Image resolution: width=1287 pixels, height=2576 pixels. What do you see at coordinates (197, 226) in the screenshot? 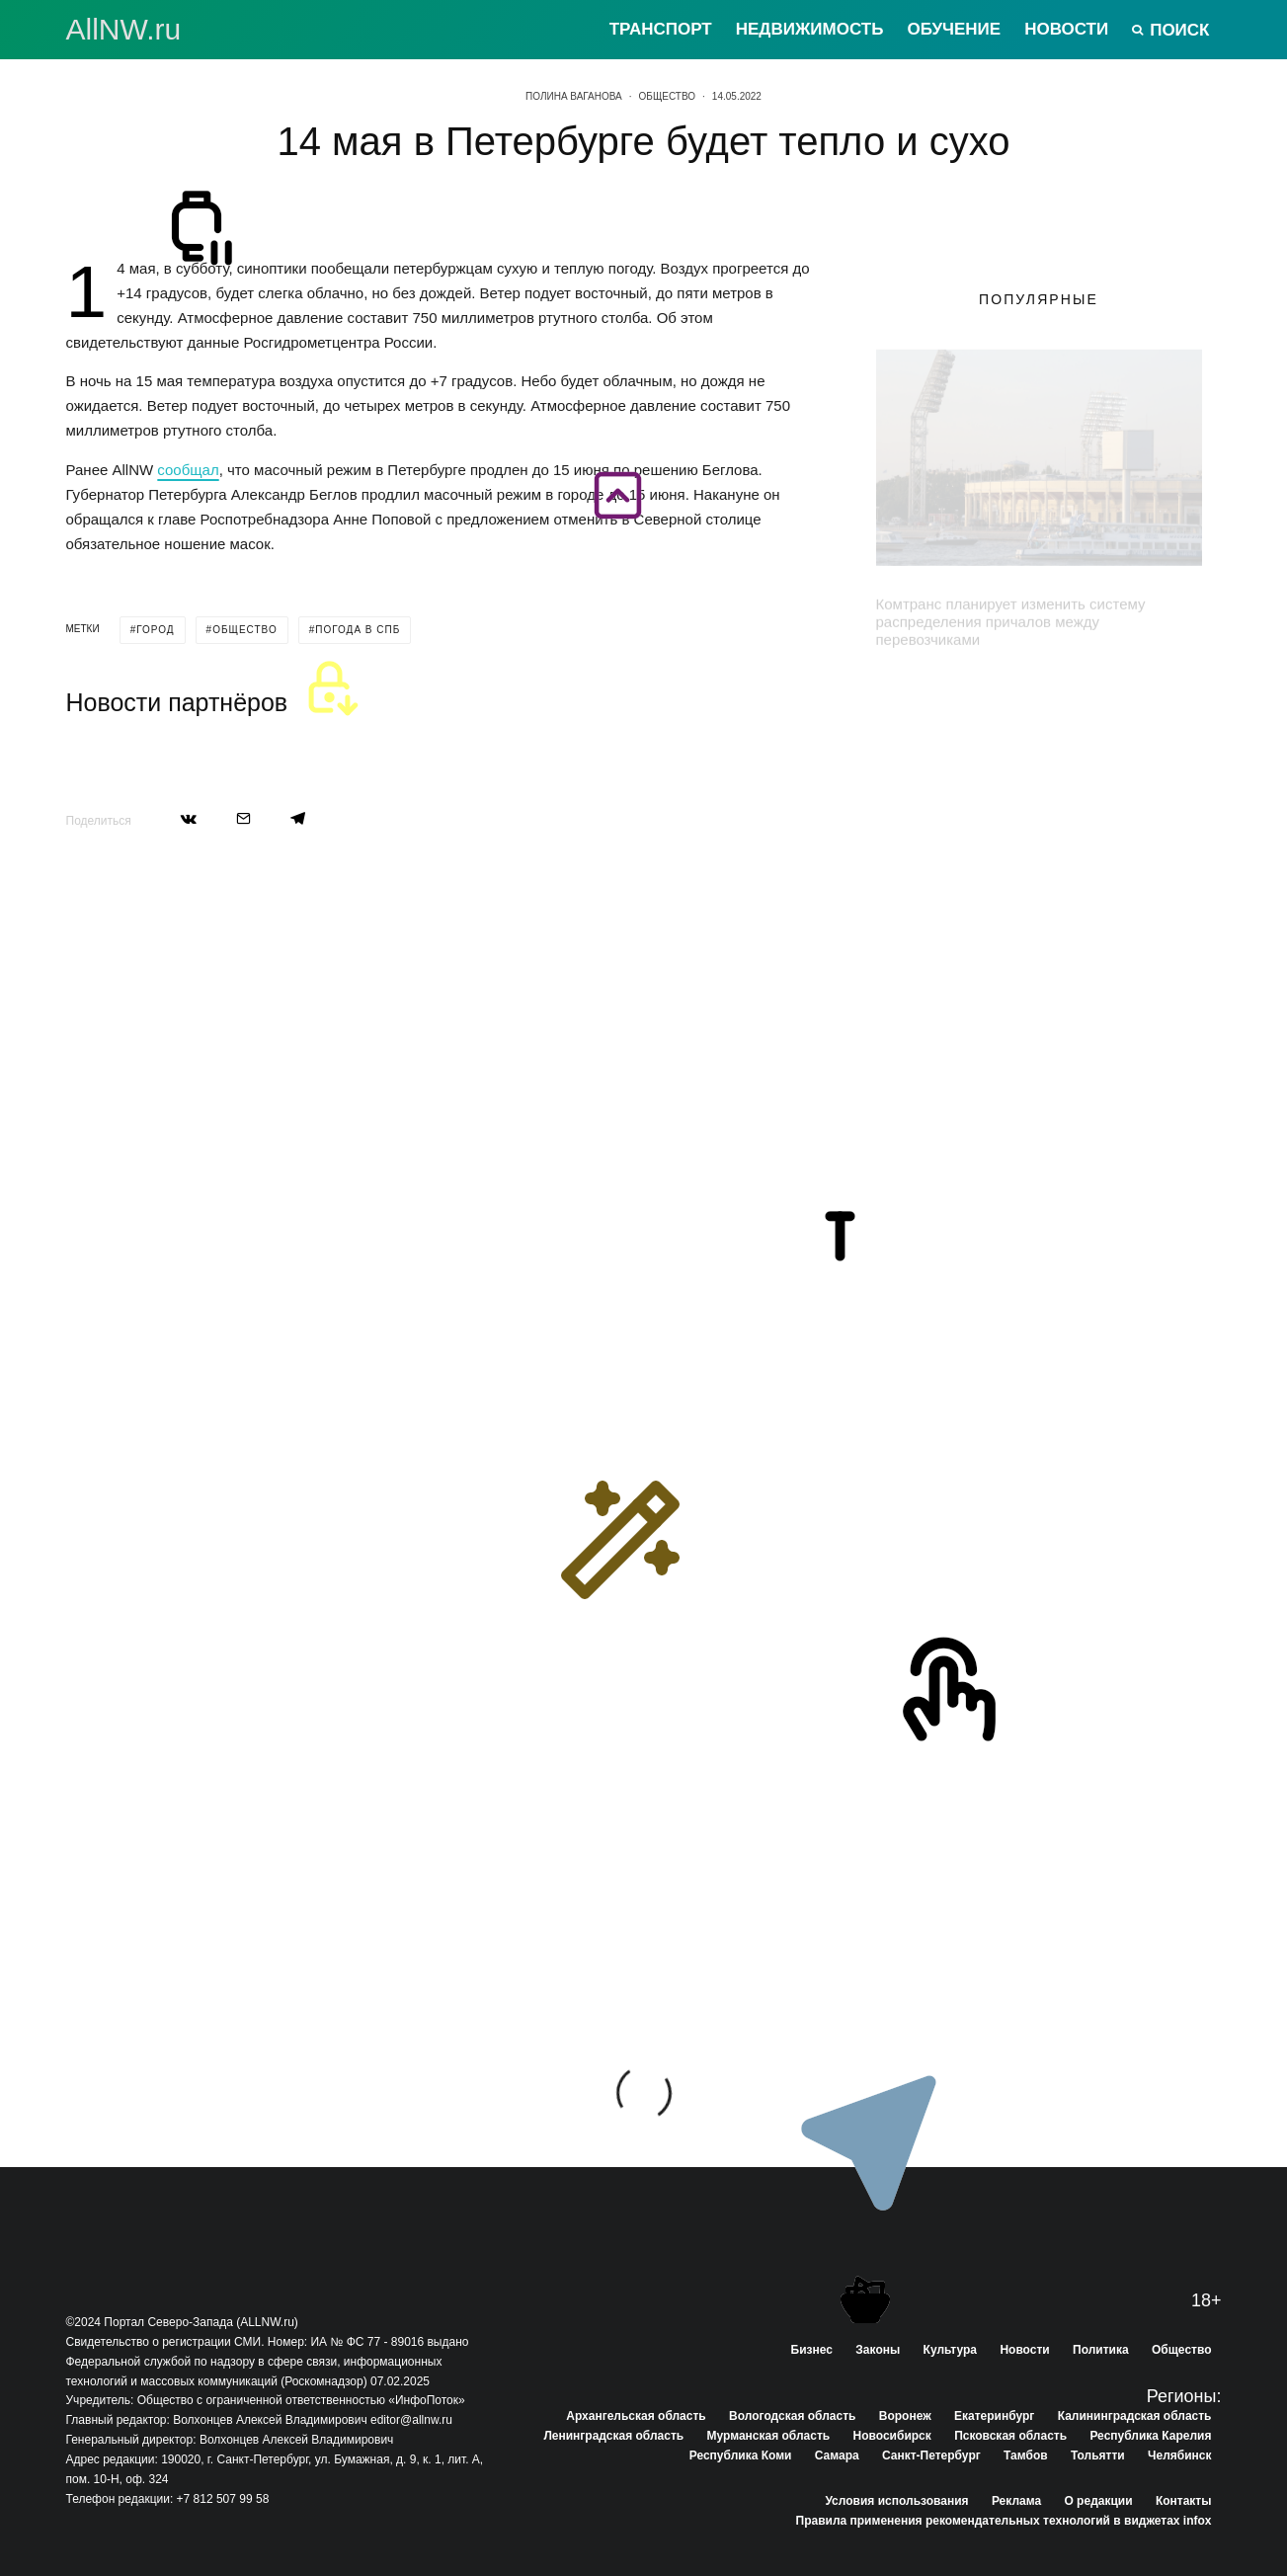
I see `pause activity tracking on smartwatch` at bounding box center [197, 226].